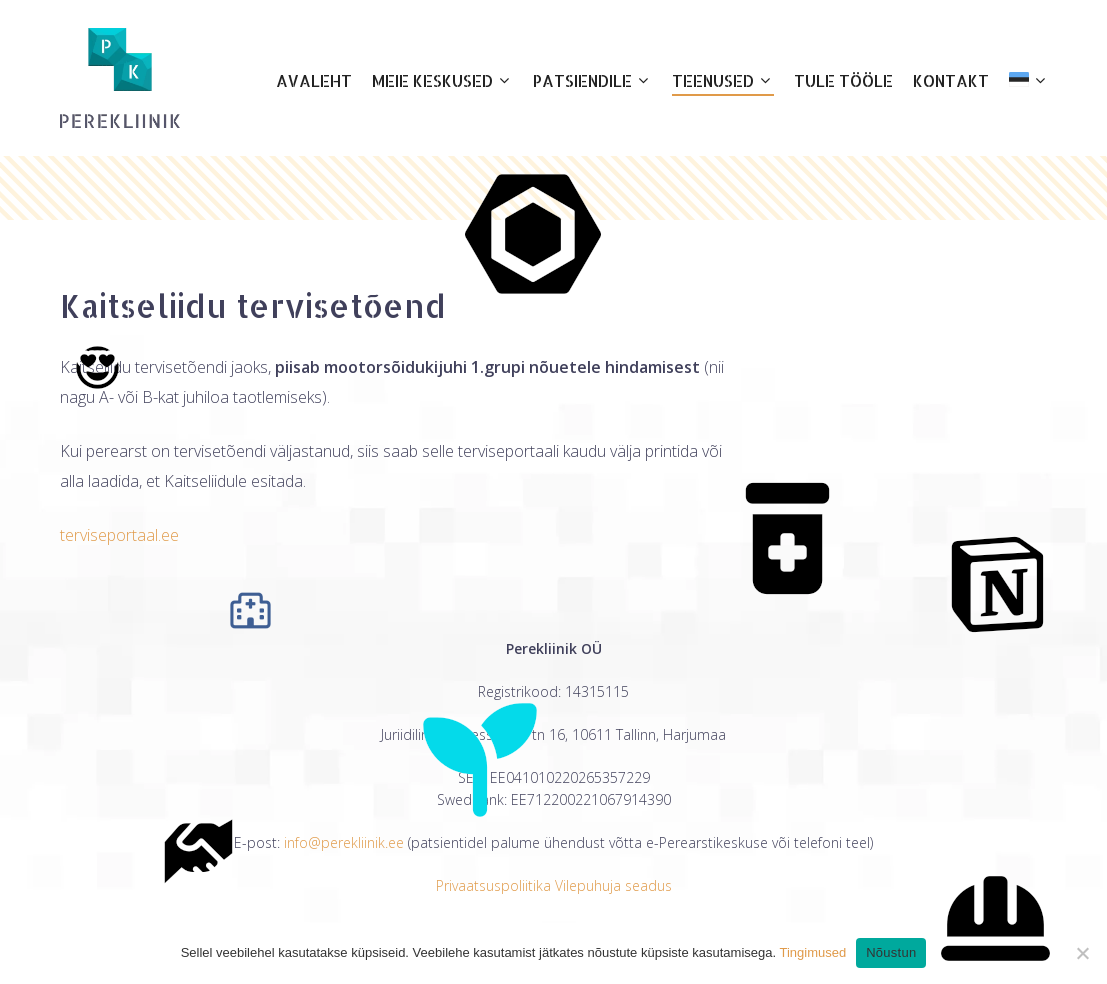 Image resolution: width=1107 pixels, height=984 pixels. Describe the element at coordinates (250, 610) in the screenshot. I see `view nearby hospitals or medical facilities` at that location.